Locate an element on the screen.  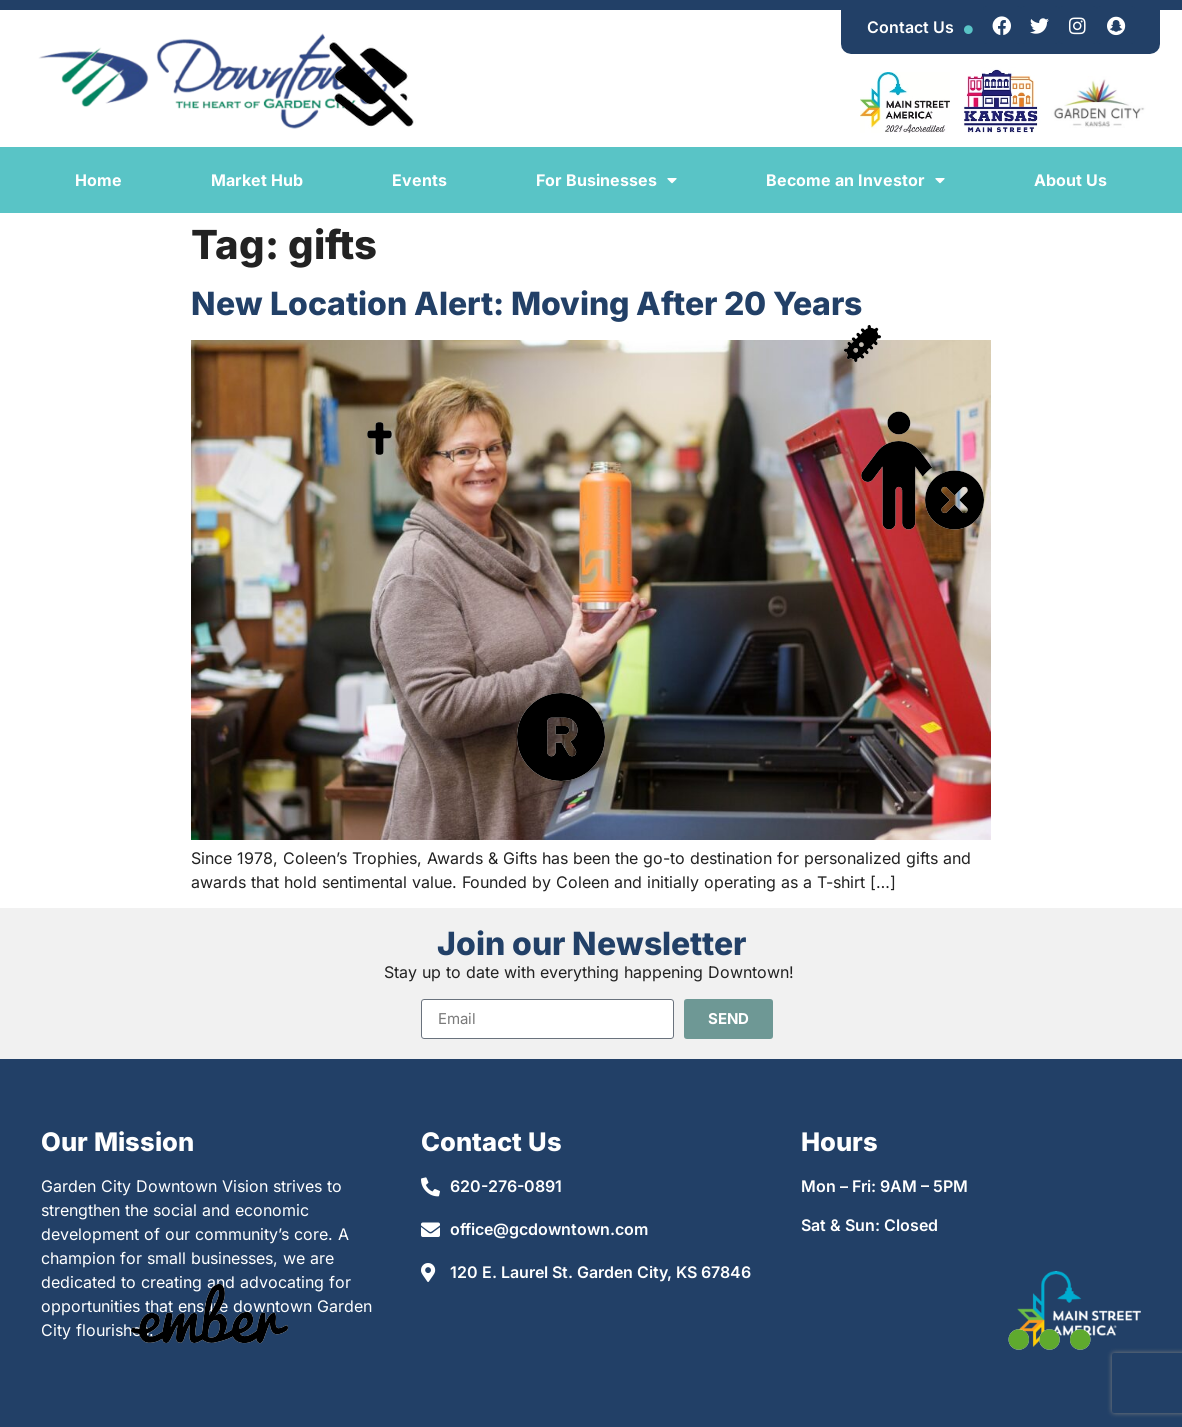
ember.js framework logo is located at coordinates (209, 1327).